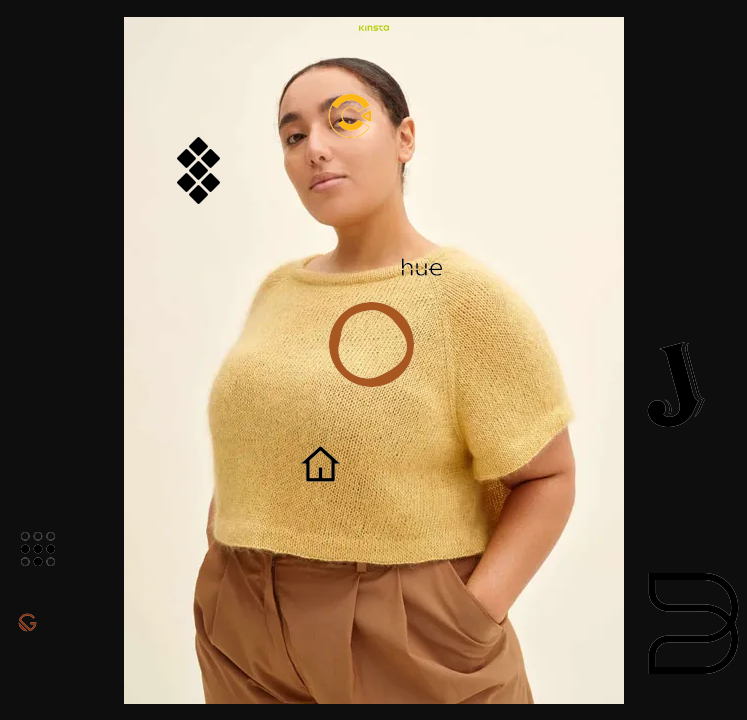 This screenshot has width=747, height=720. What do you see at coordinates (422, 267) in the screenshot?
I see `open Philips Hue smart lighting app` at bounding box center [422, 267].